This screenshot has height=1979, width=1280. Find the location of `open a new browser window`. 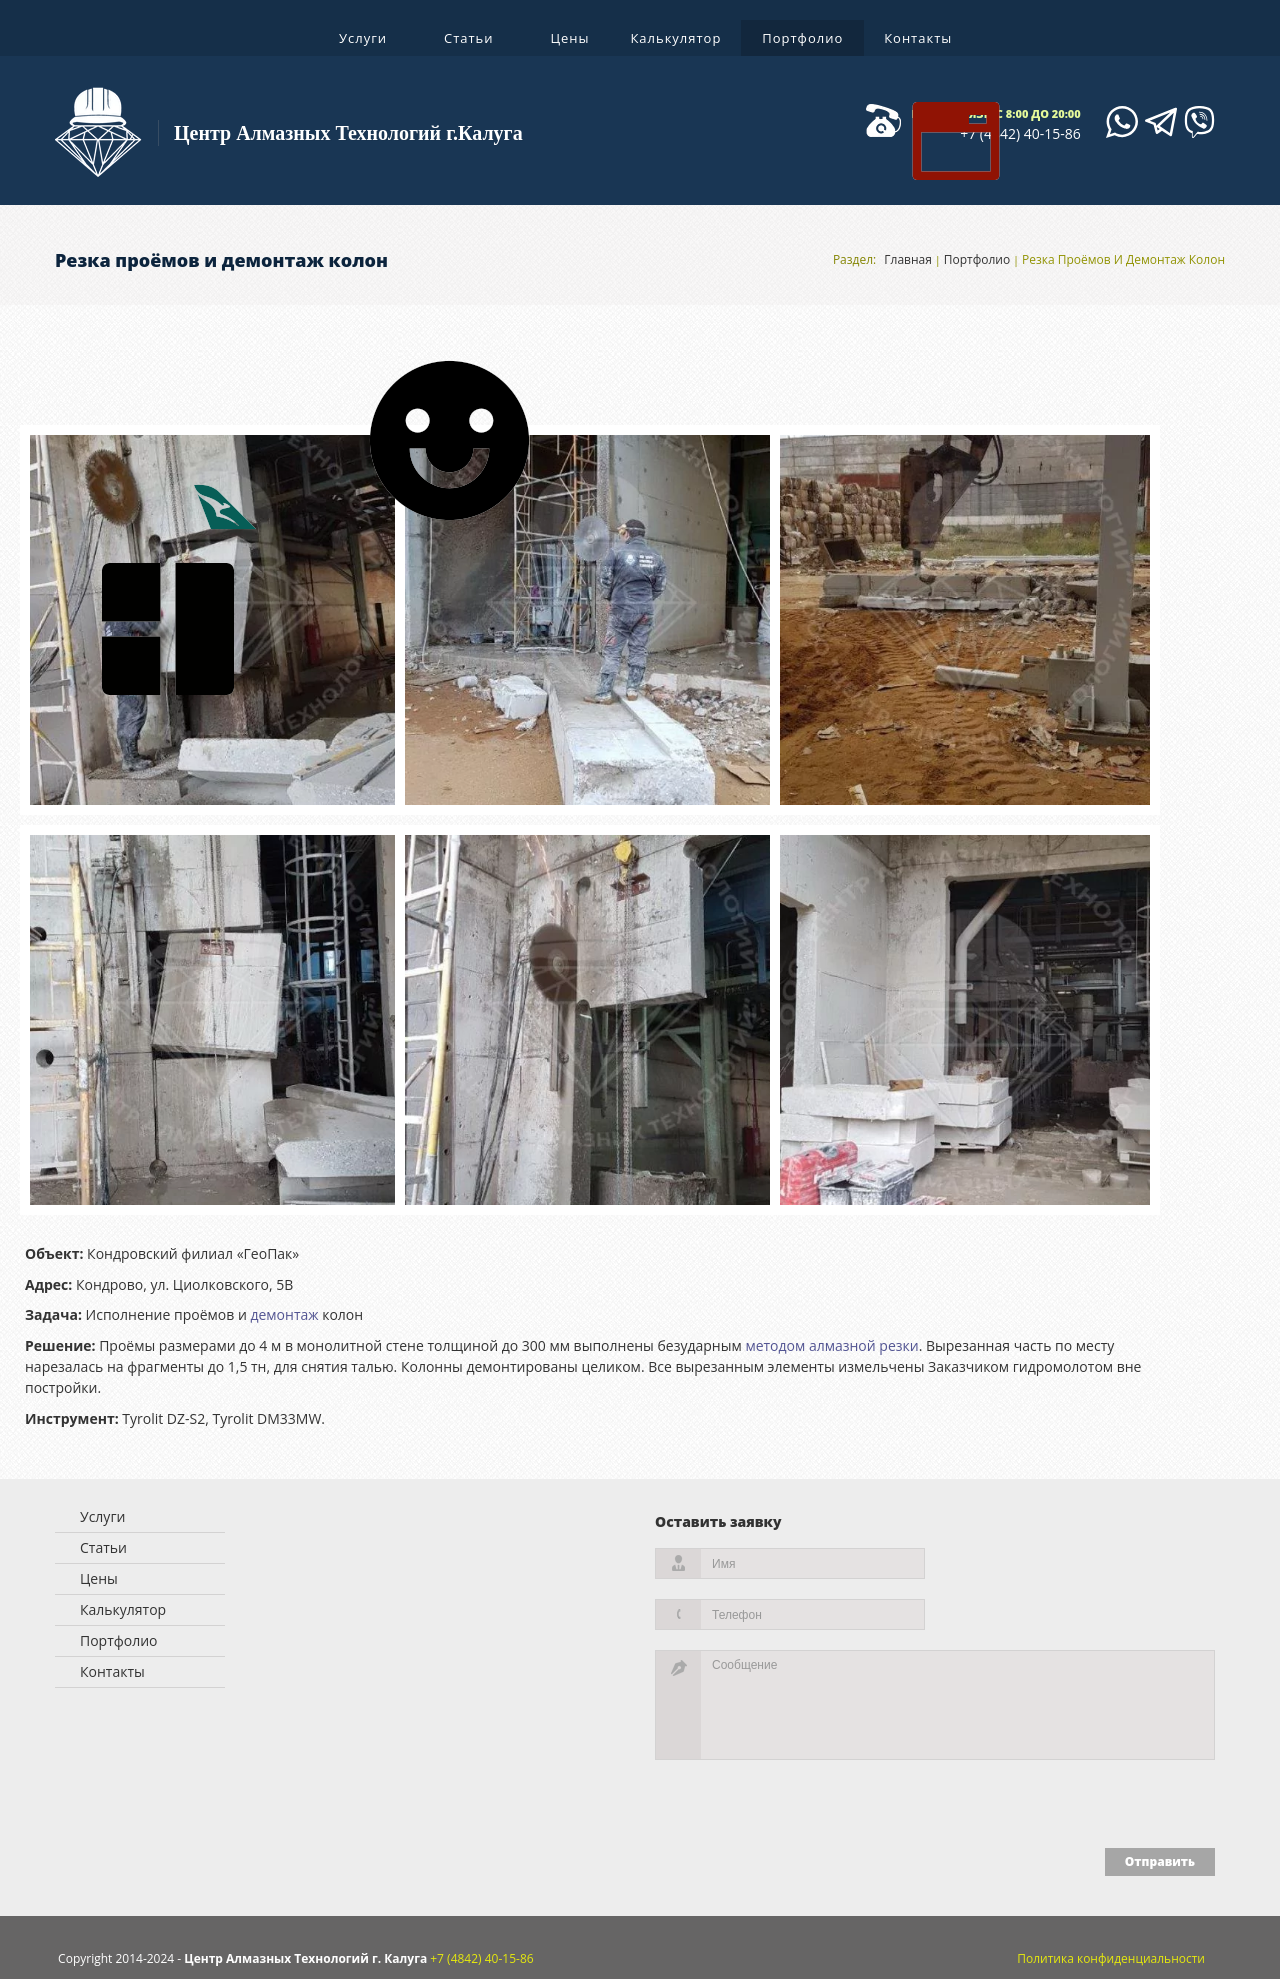

open a new browser window is located at coordinates (956, 141).